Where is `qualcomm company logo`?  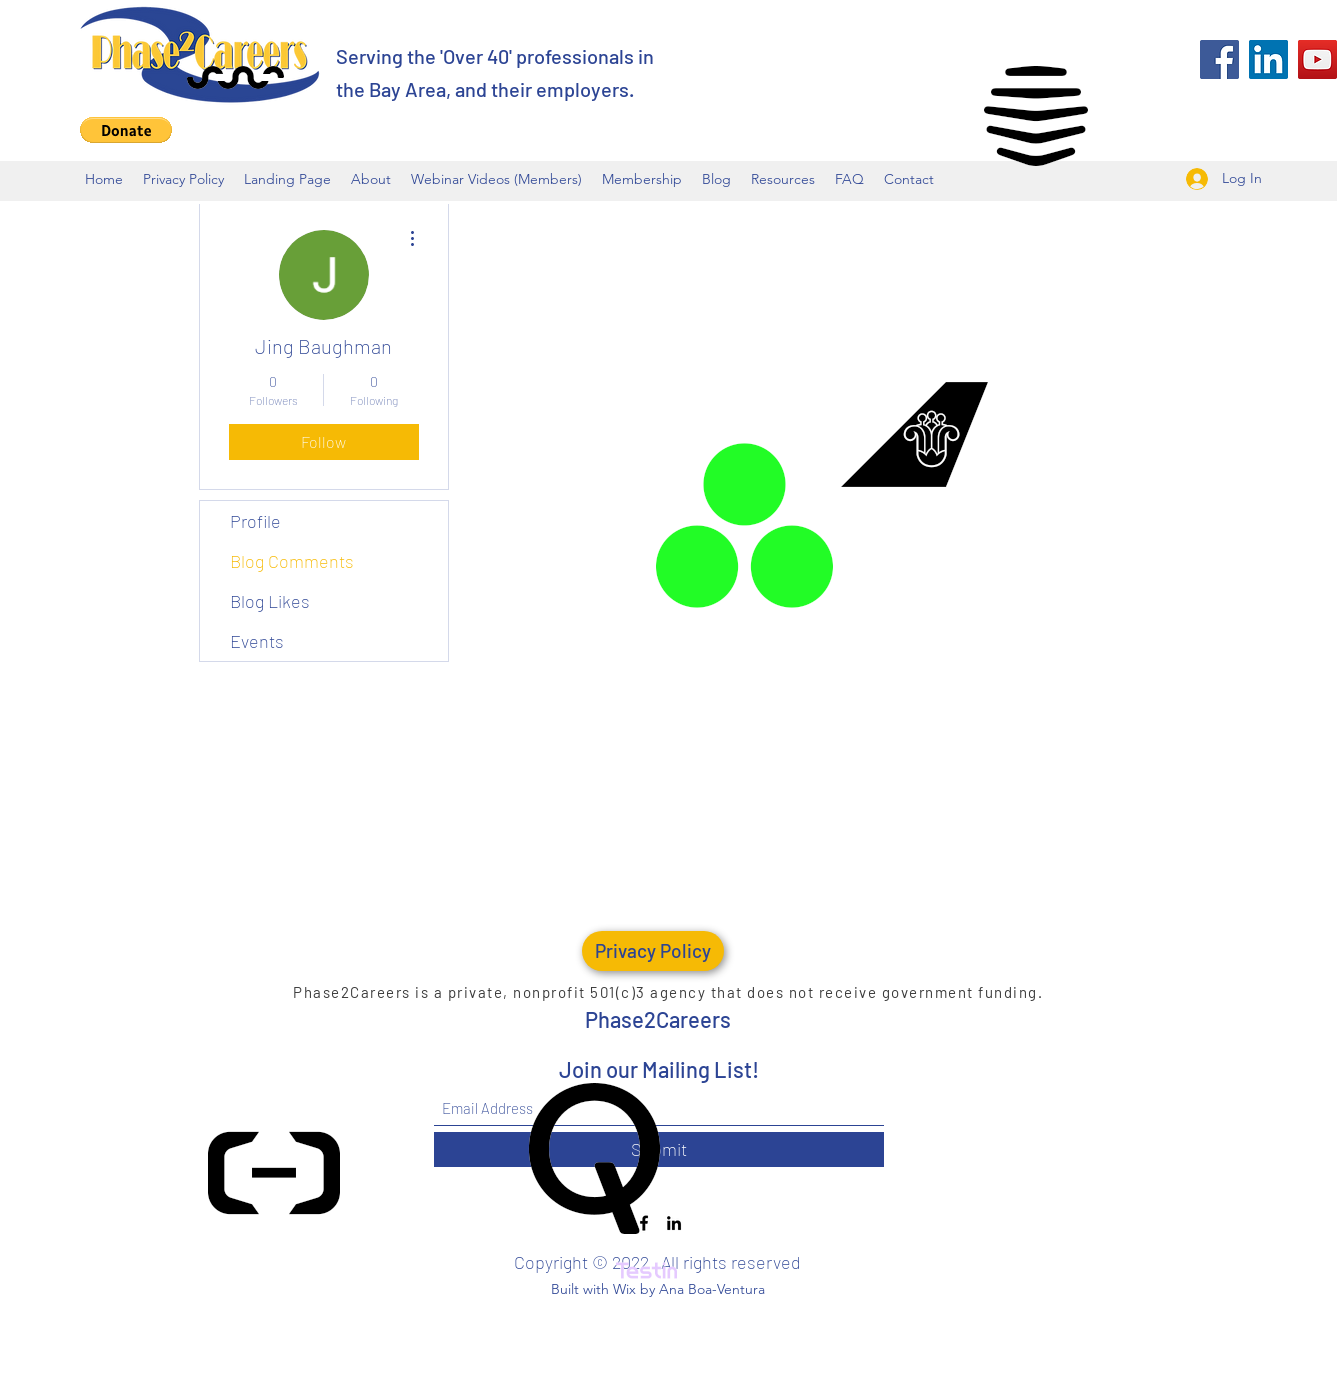
qualcomm company logo is located at coordinates (594, 1158).